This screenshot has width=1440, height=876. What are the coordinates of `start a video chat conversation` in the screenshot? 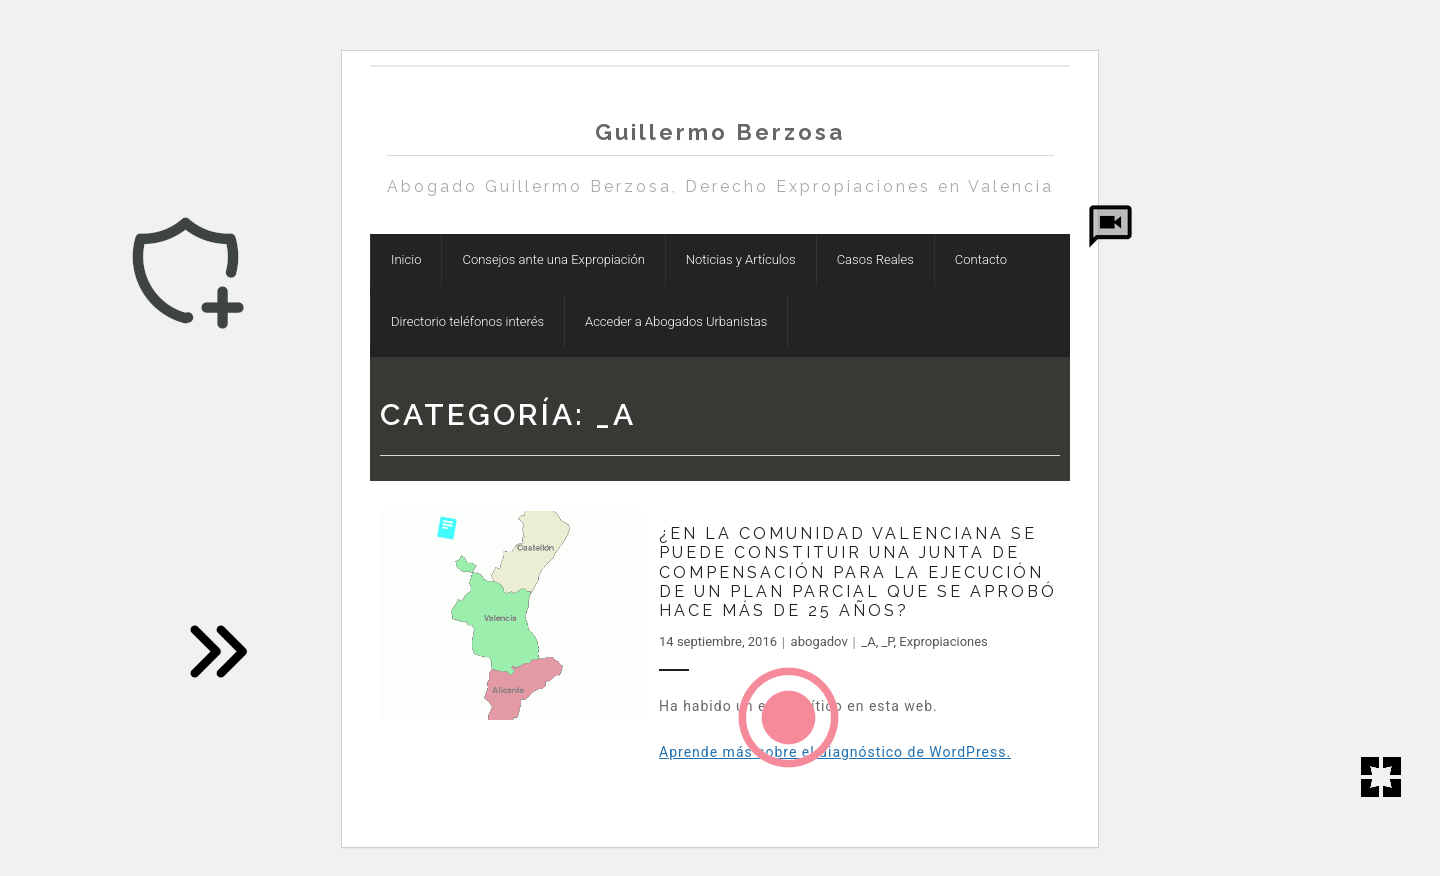 It's located at (1110, 226).